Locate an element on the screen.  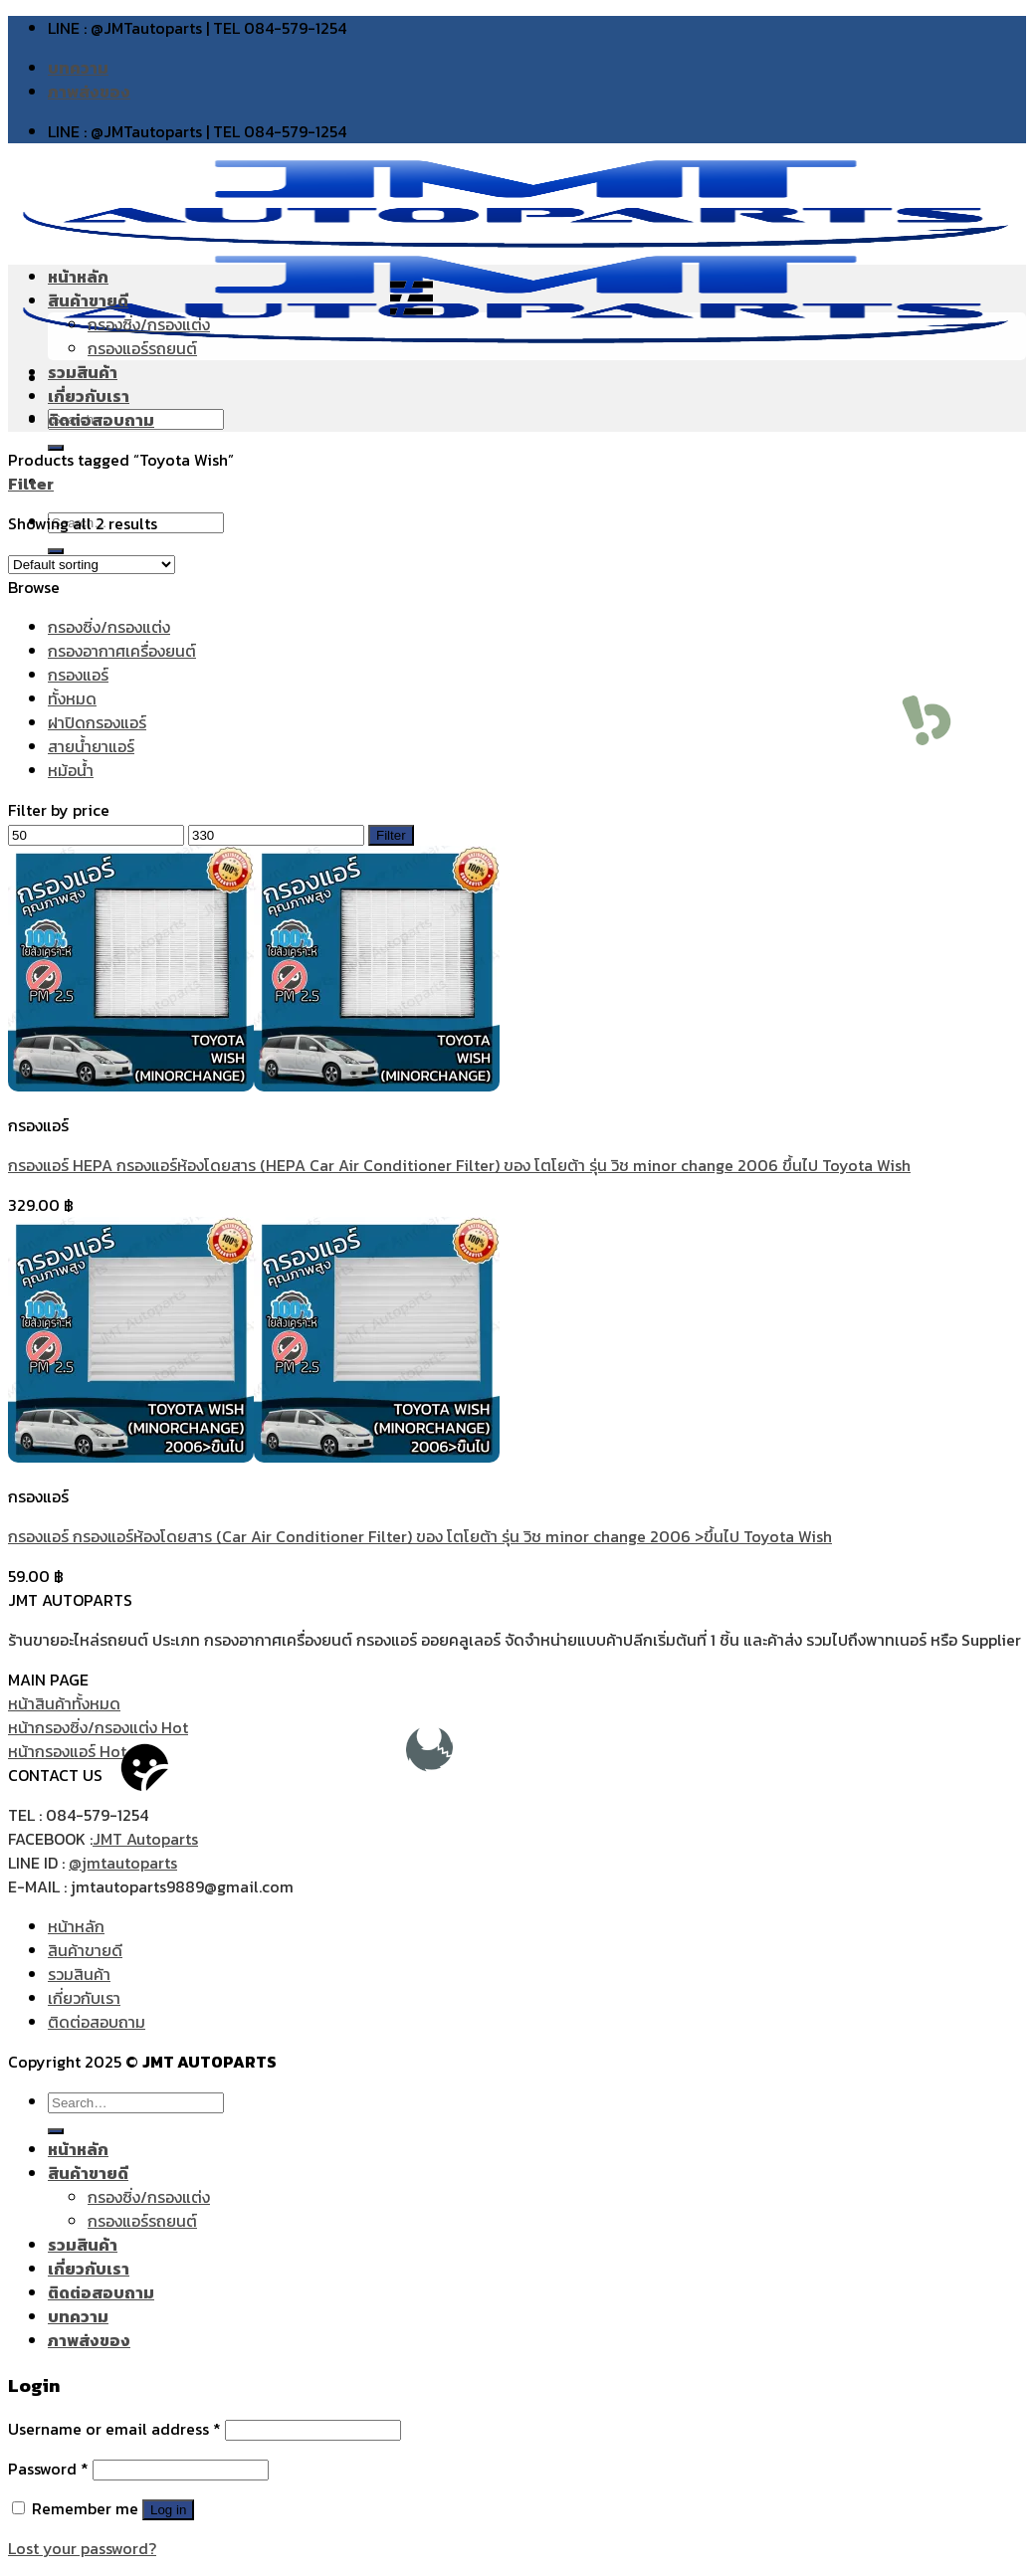
serverless framework logo is located at coordinates (411, 297).